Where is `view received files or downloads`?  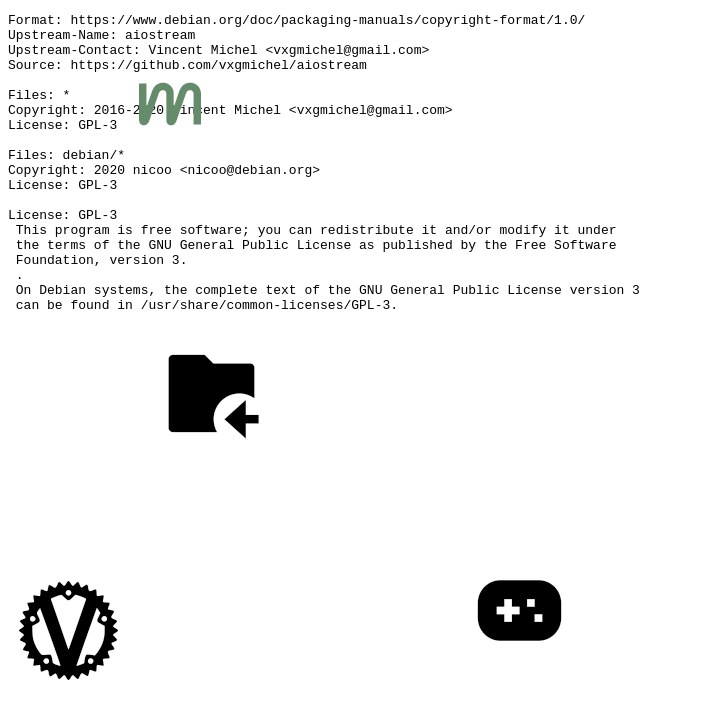 view received files or downloads is located at coordinates (211, 393).